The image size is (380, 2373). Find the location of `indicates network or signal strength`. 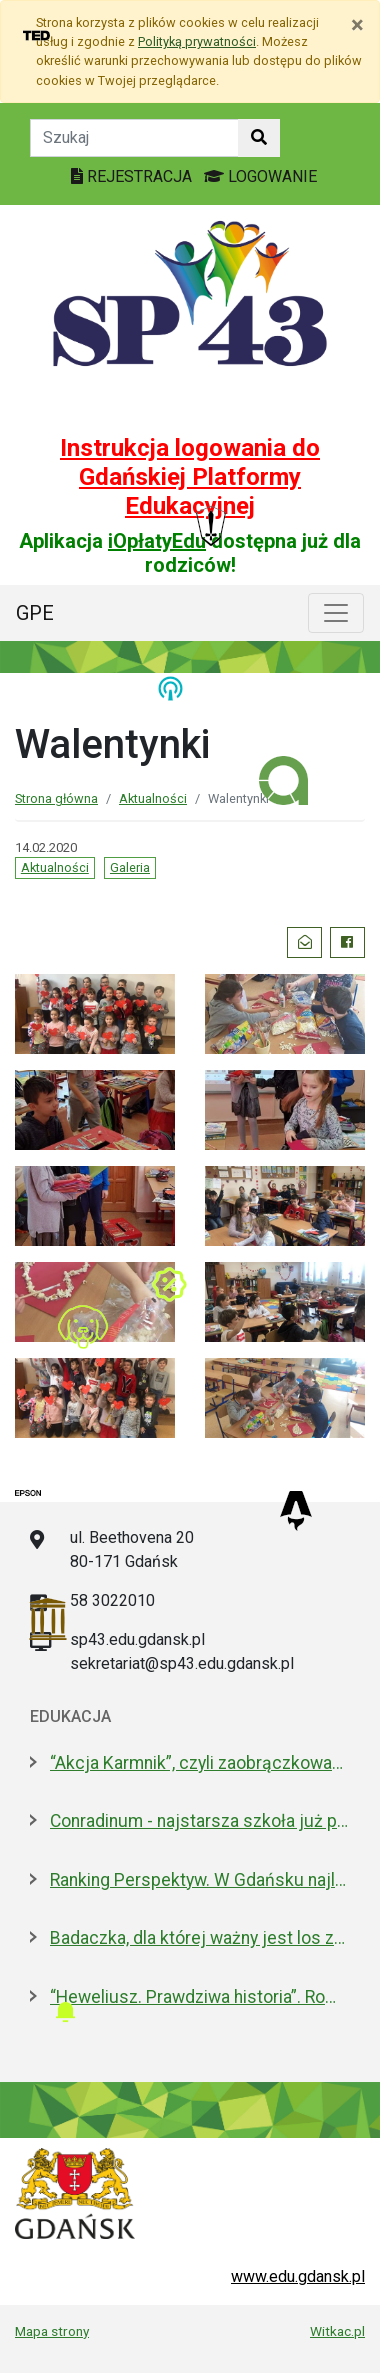

indicates network or signal strength is located at coordinates (170, 688).